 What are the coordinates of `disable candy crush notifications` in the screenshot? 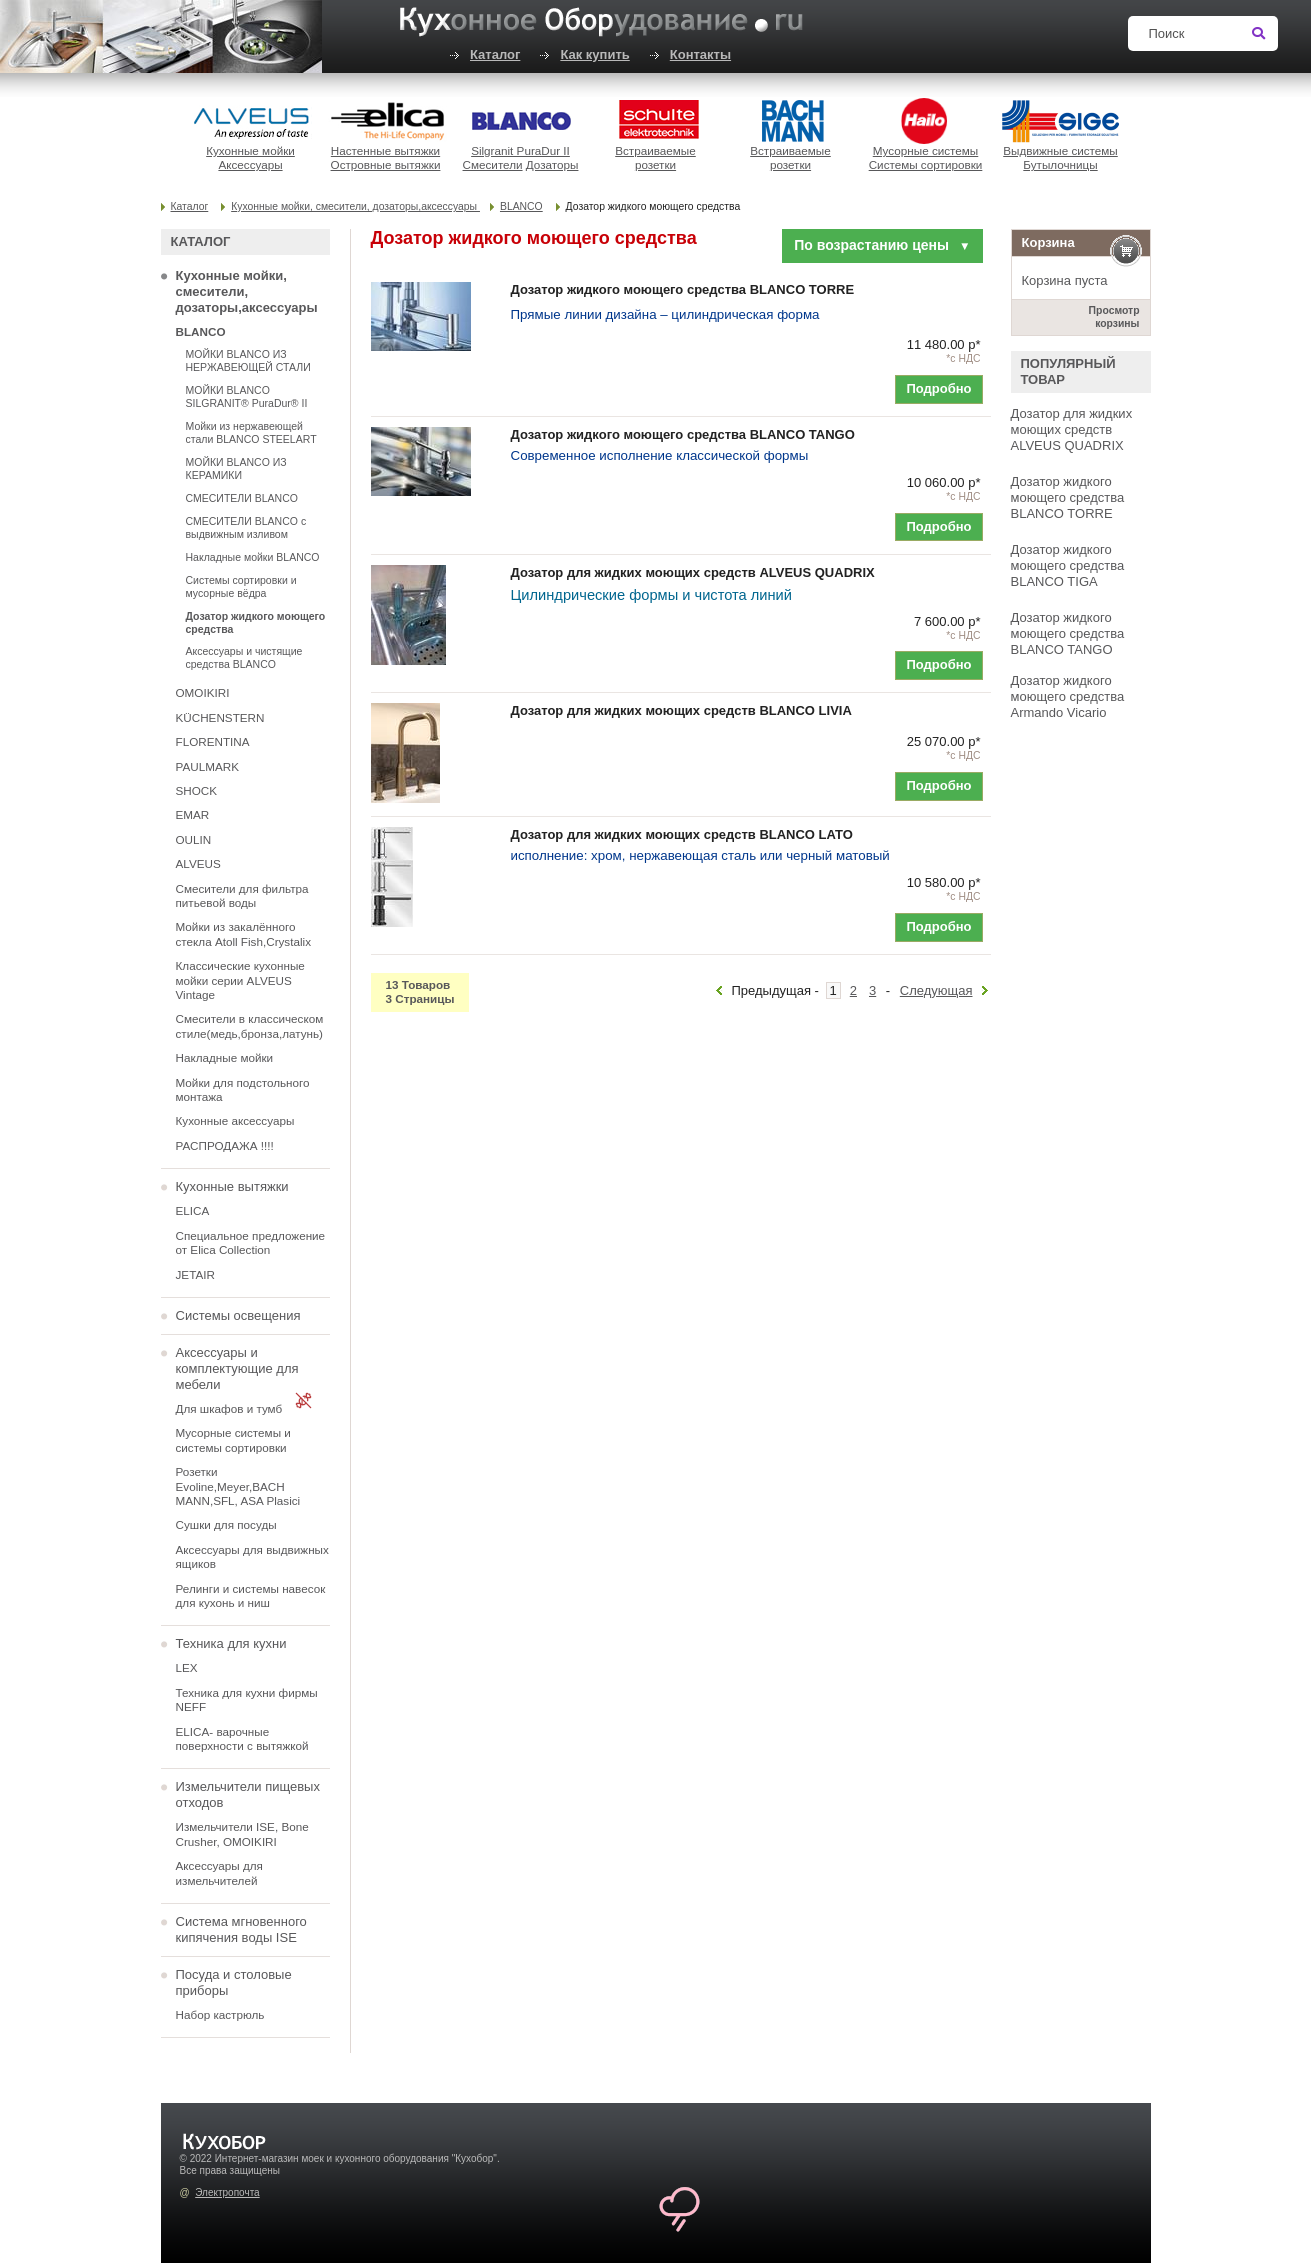 It's located at (303, 1400).